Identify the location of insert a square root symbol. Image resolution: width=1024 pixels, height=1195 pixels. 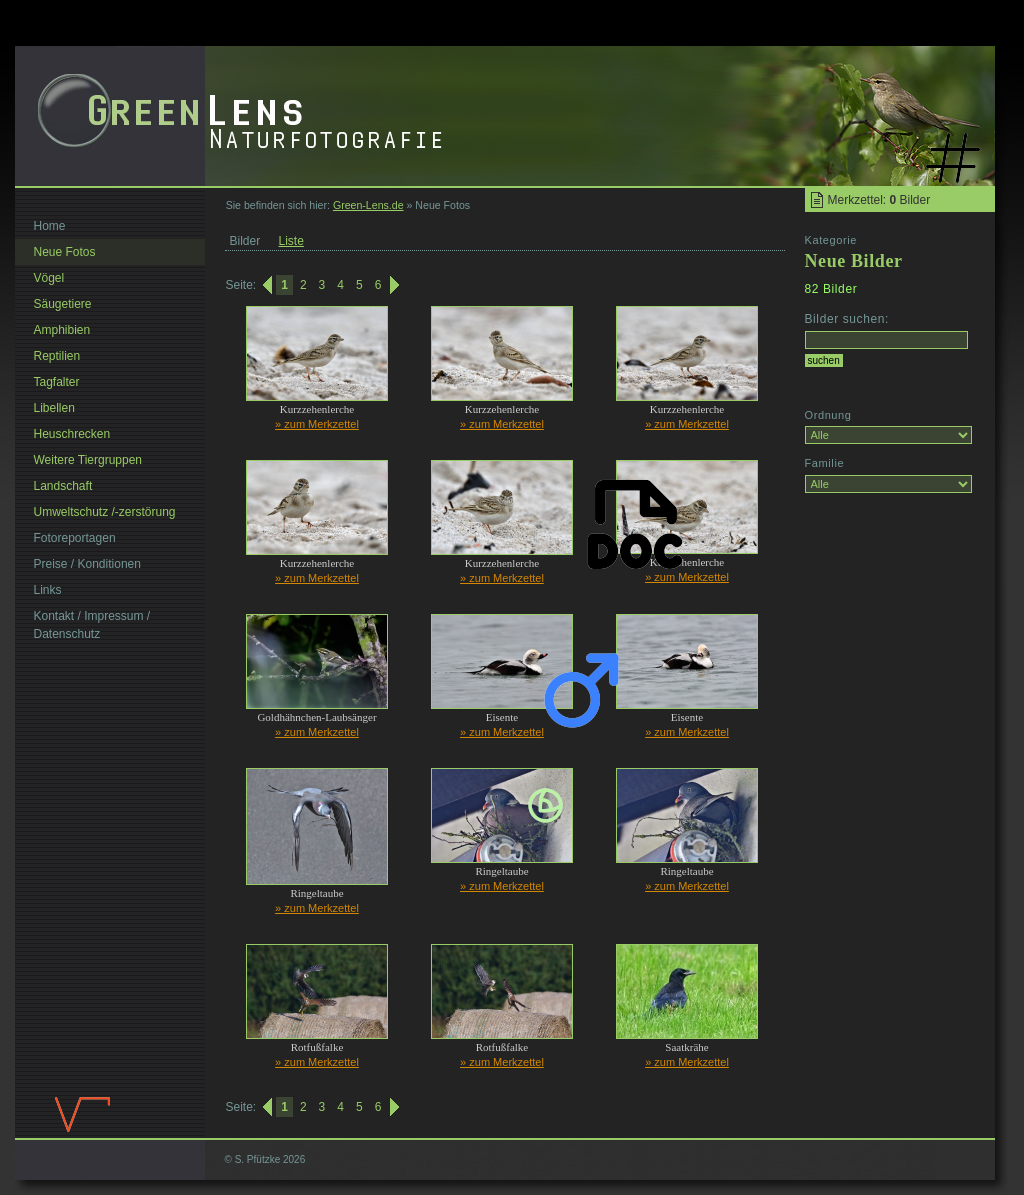
(80, 1110).